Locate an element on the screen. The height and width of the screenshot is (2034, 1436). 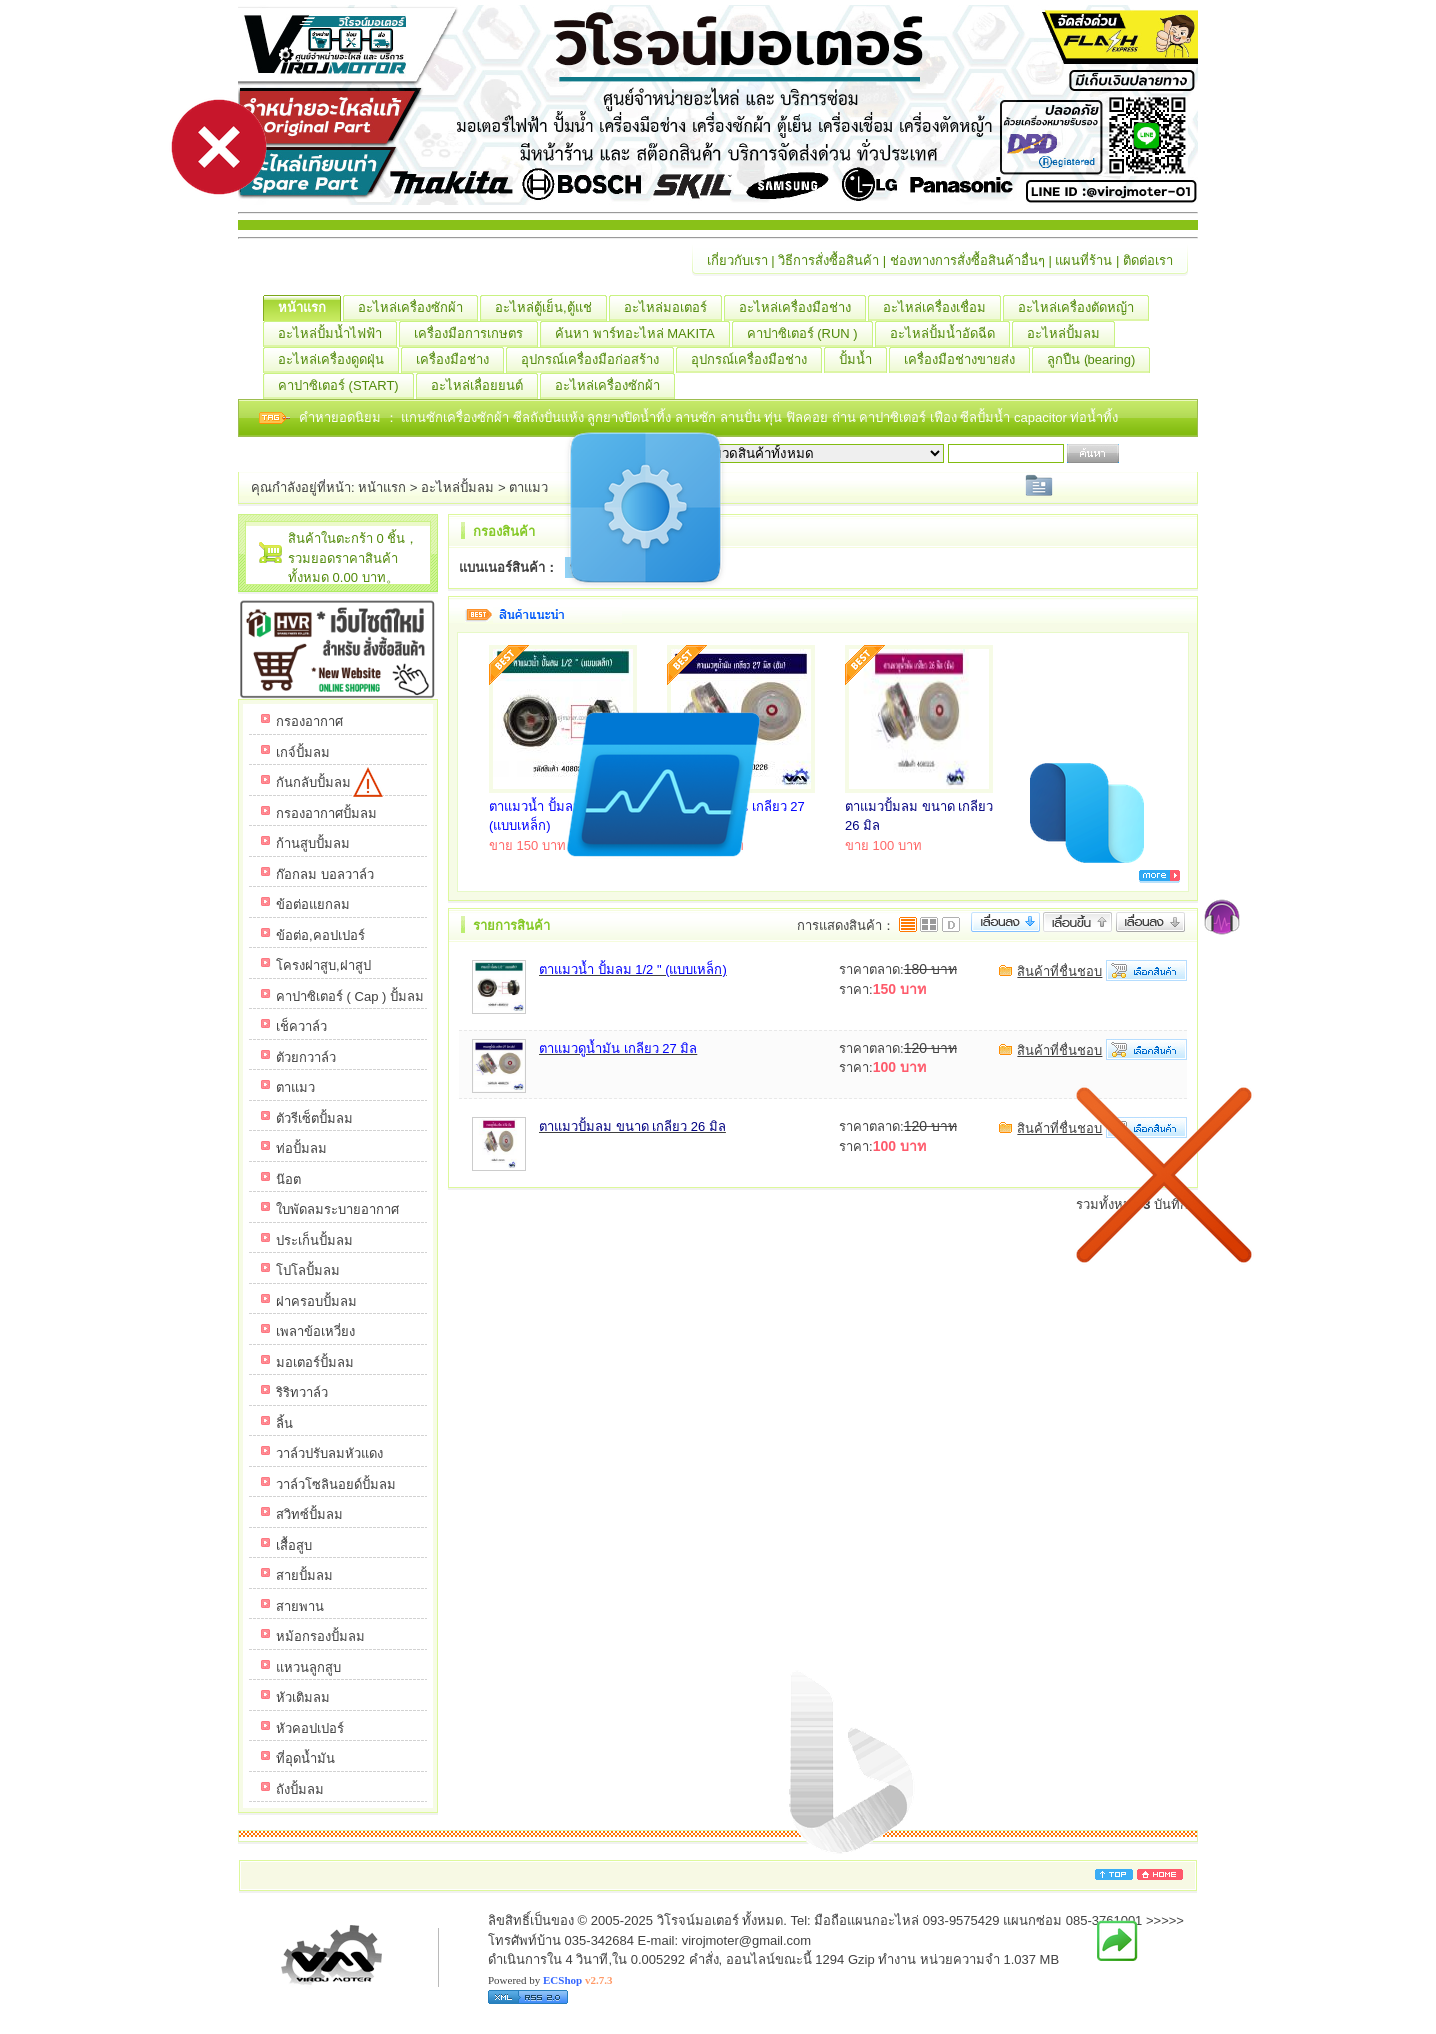
access system application settings is located at coordinates (645, 507).